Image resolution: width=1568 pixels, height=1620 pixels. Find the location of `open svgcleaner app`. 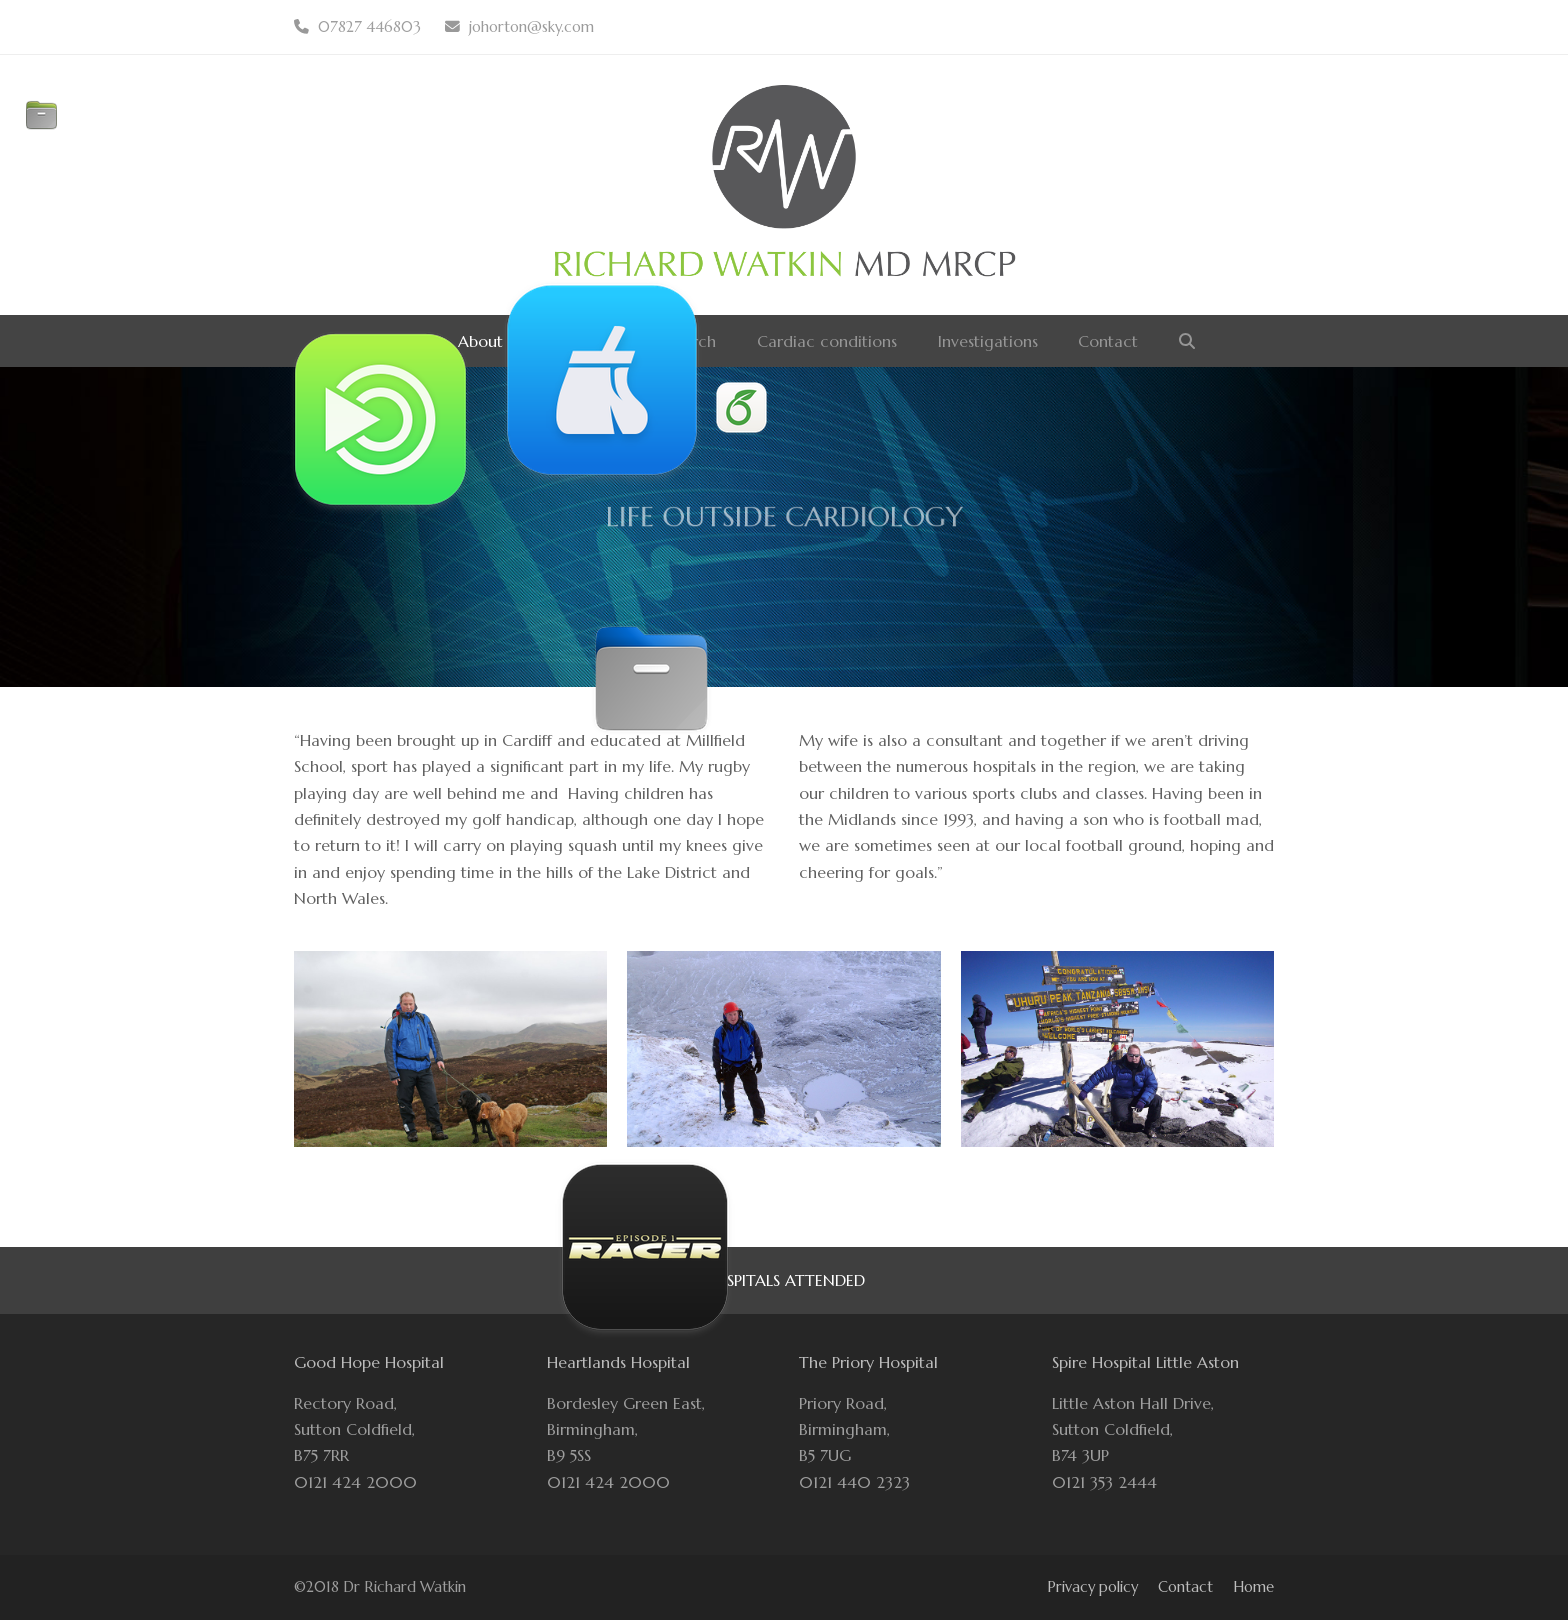

open svgcleaner app is located at coordinates (602, 380).